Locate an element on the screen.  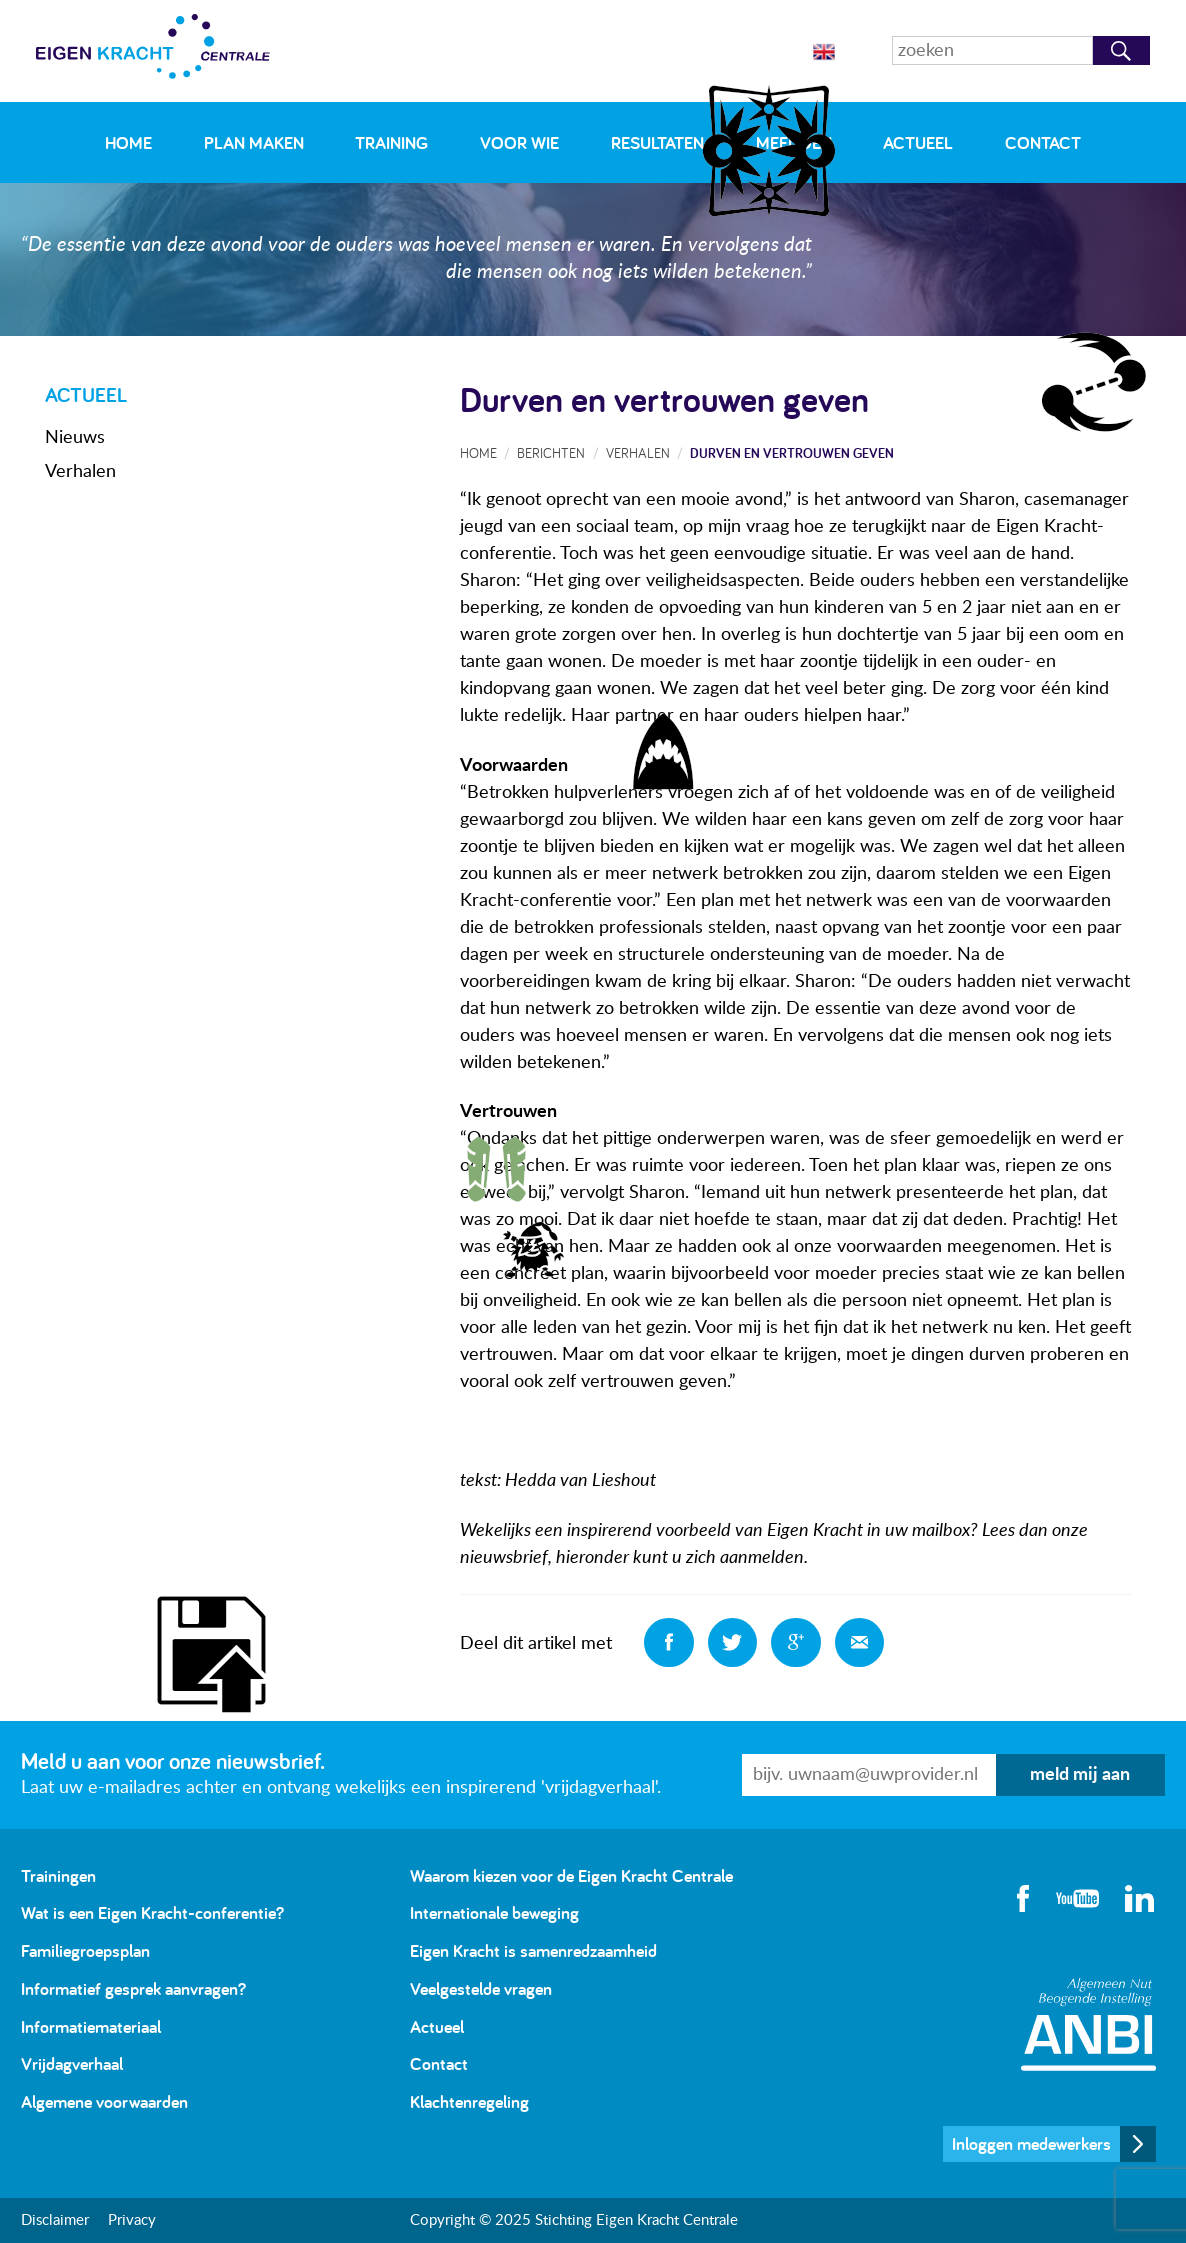
decorative tile or pattern element is located at coordinates (769, 151).